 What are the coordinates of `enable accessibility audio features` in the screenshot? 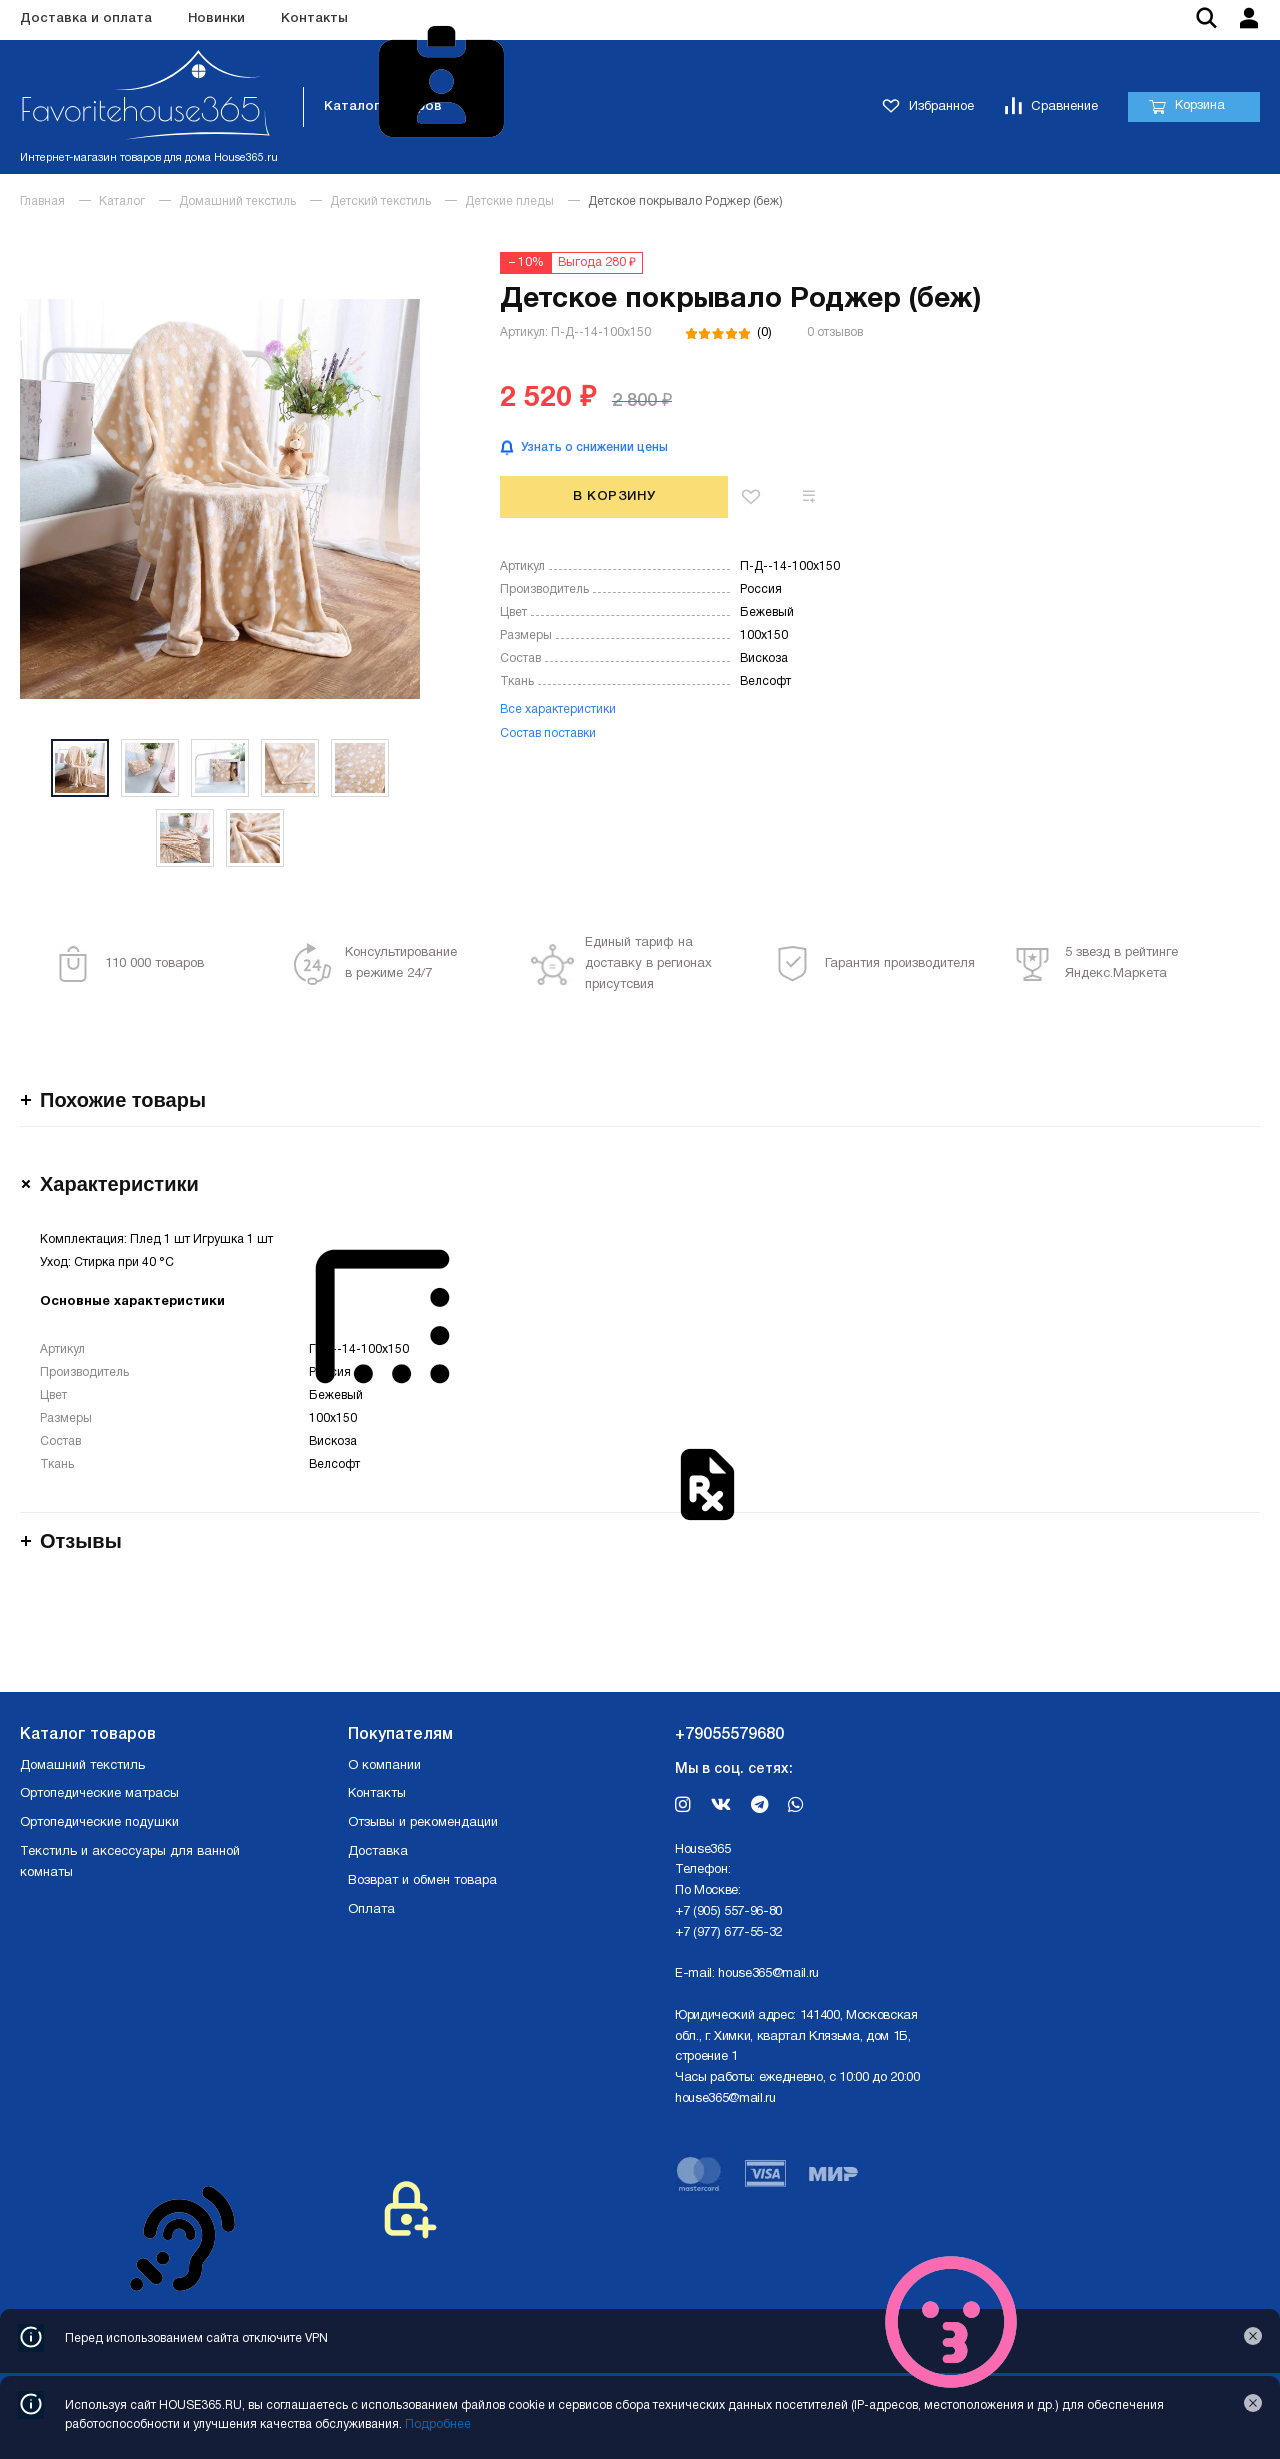 It's located at (182, 2238).